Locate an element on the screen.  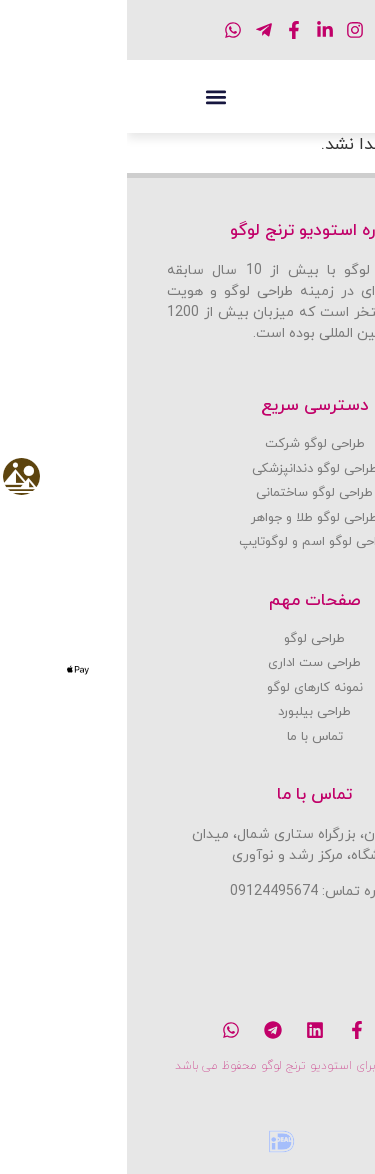
open decentraland metaverse platform is located at coordinates (21, 476).